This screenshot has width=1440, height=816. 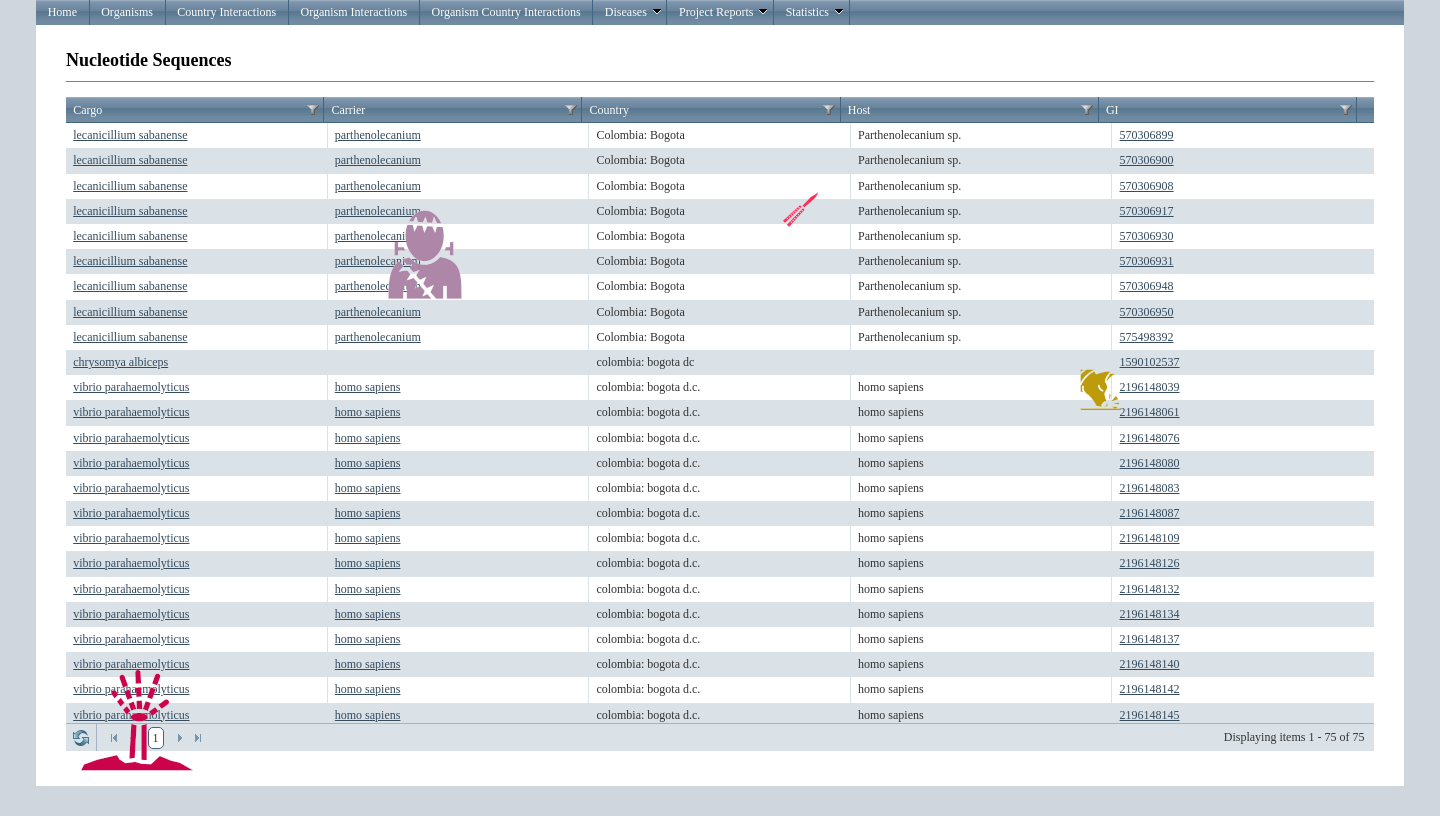 What do you see at coordinates (137, 714) in the screenshot?
I see `summon or raise undead units` at bounding box center [137, 714].